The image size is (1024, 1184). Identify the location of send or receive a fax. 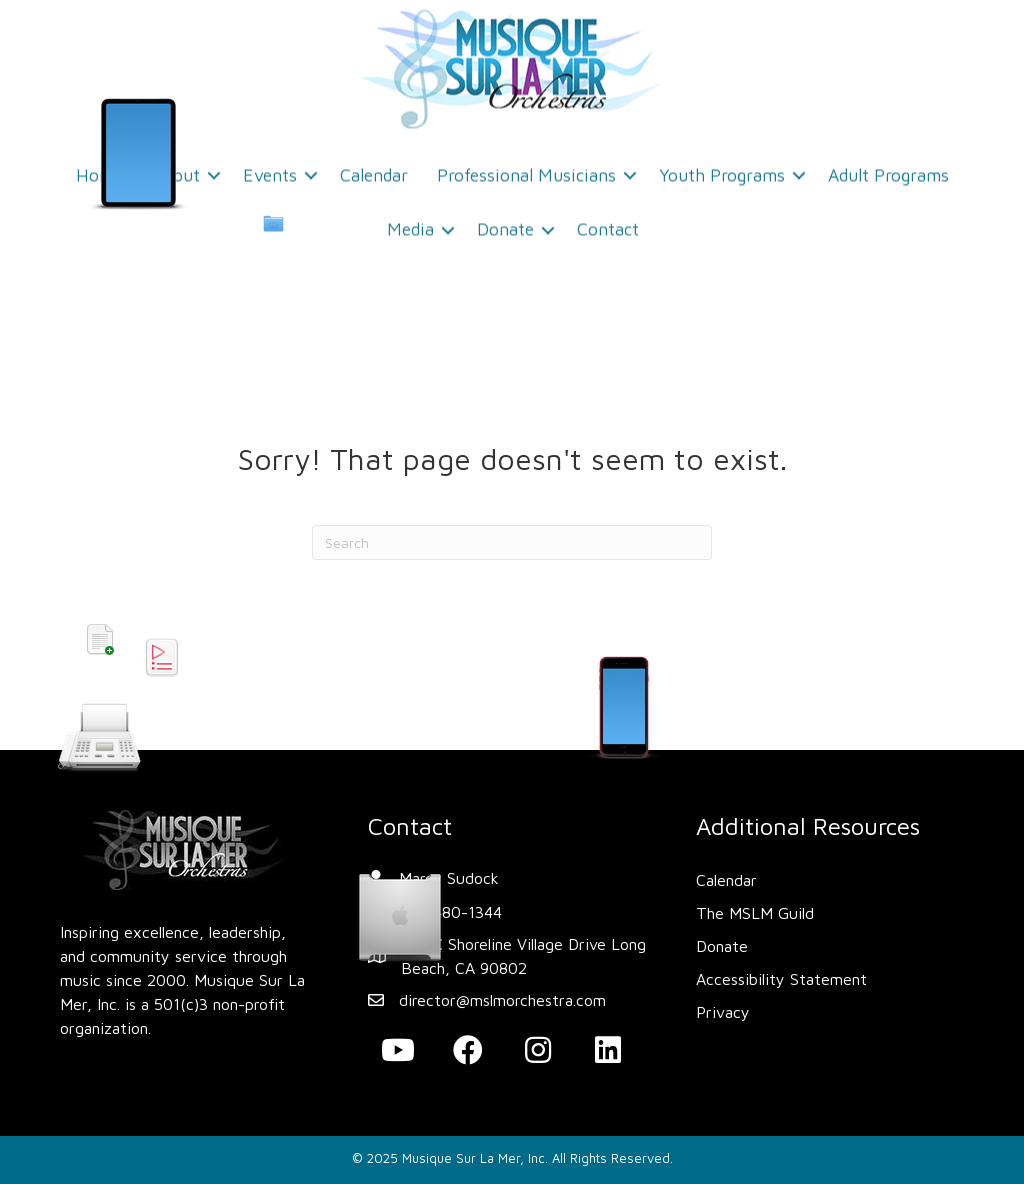
(99, 738).